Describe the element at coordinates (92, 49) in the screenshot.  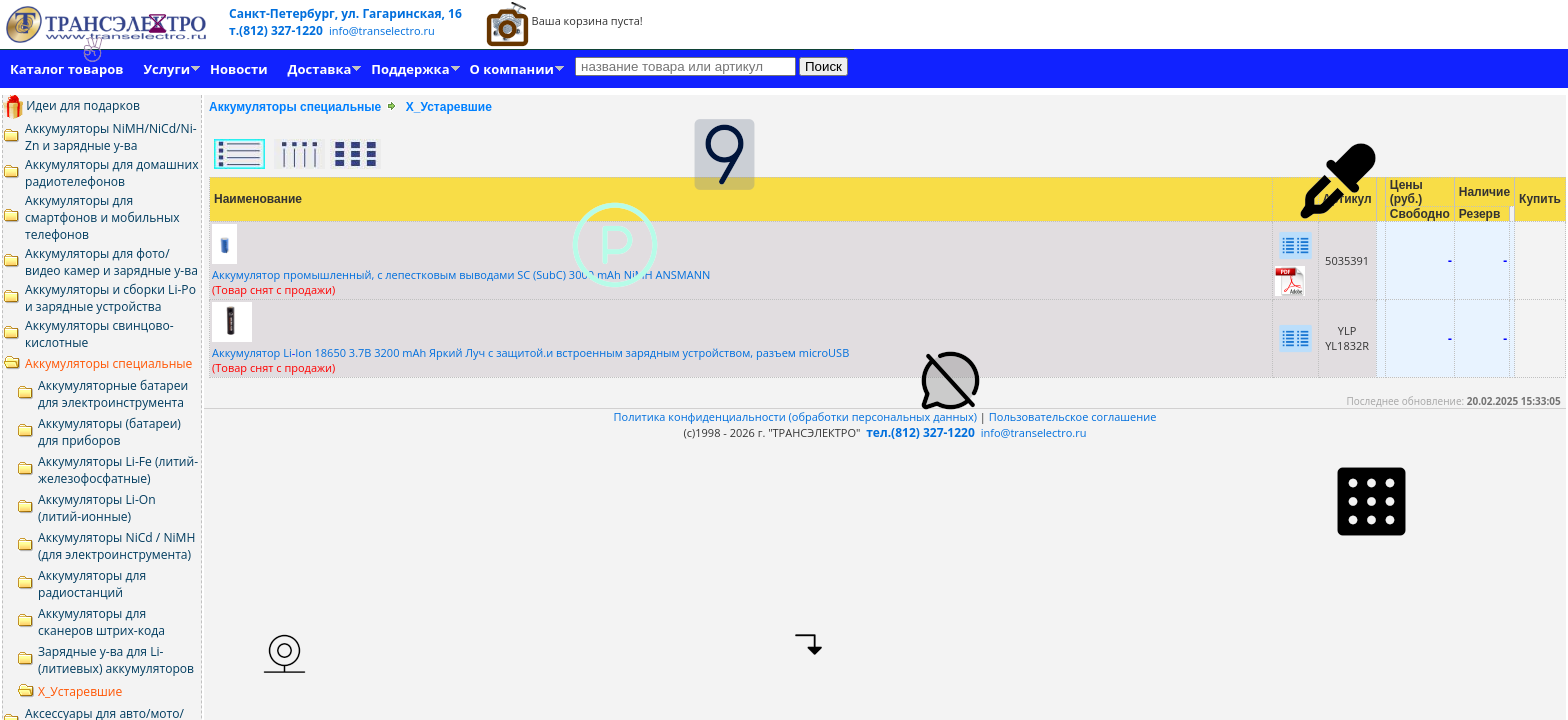
I see `send a peace sign reaction or emoji` at that location.